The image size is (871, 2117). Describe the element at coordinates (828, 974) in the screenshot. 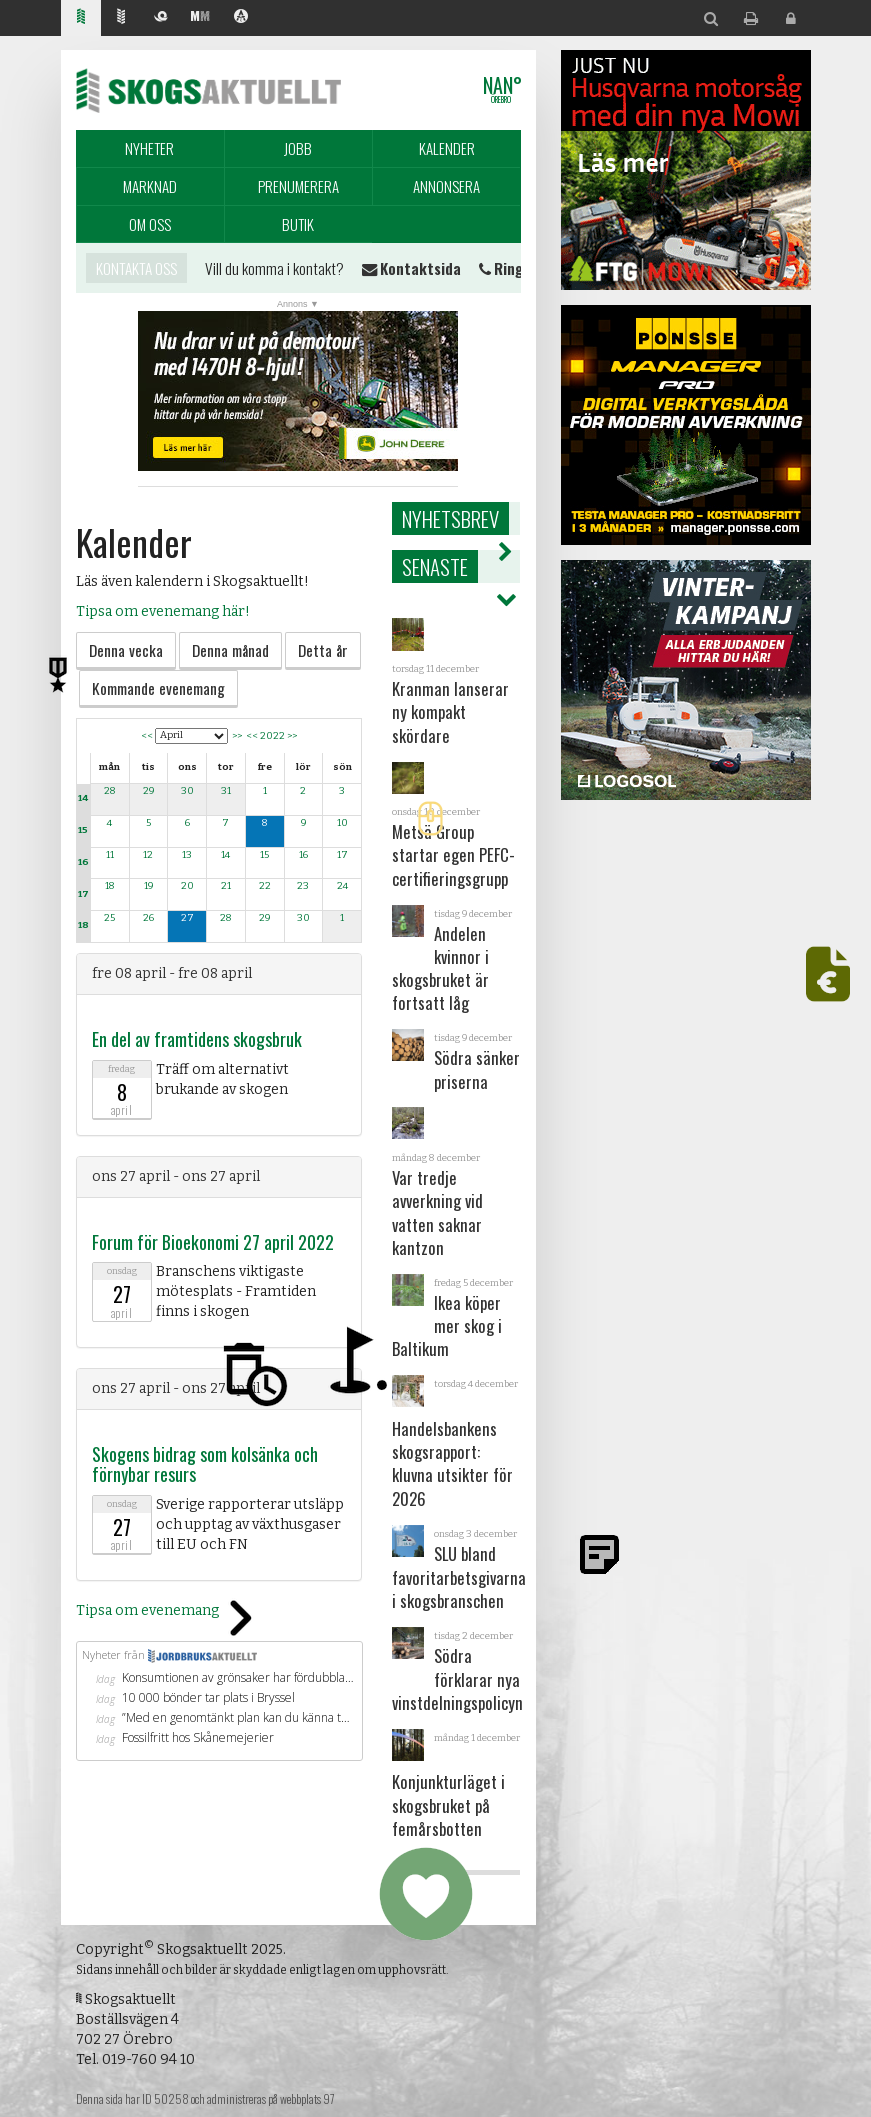

I see `view euro currency document` at that location.